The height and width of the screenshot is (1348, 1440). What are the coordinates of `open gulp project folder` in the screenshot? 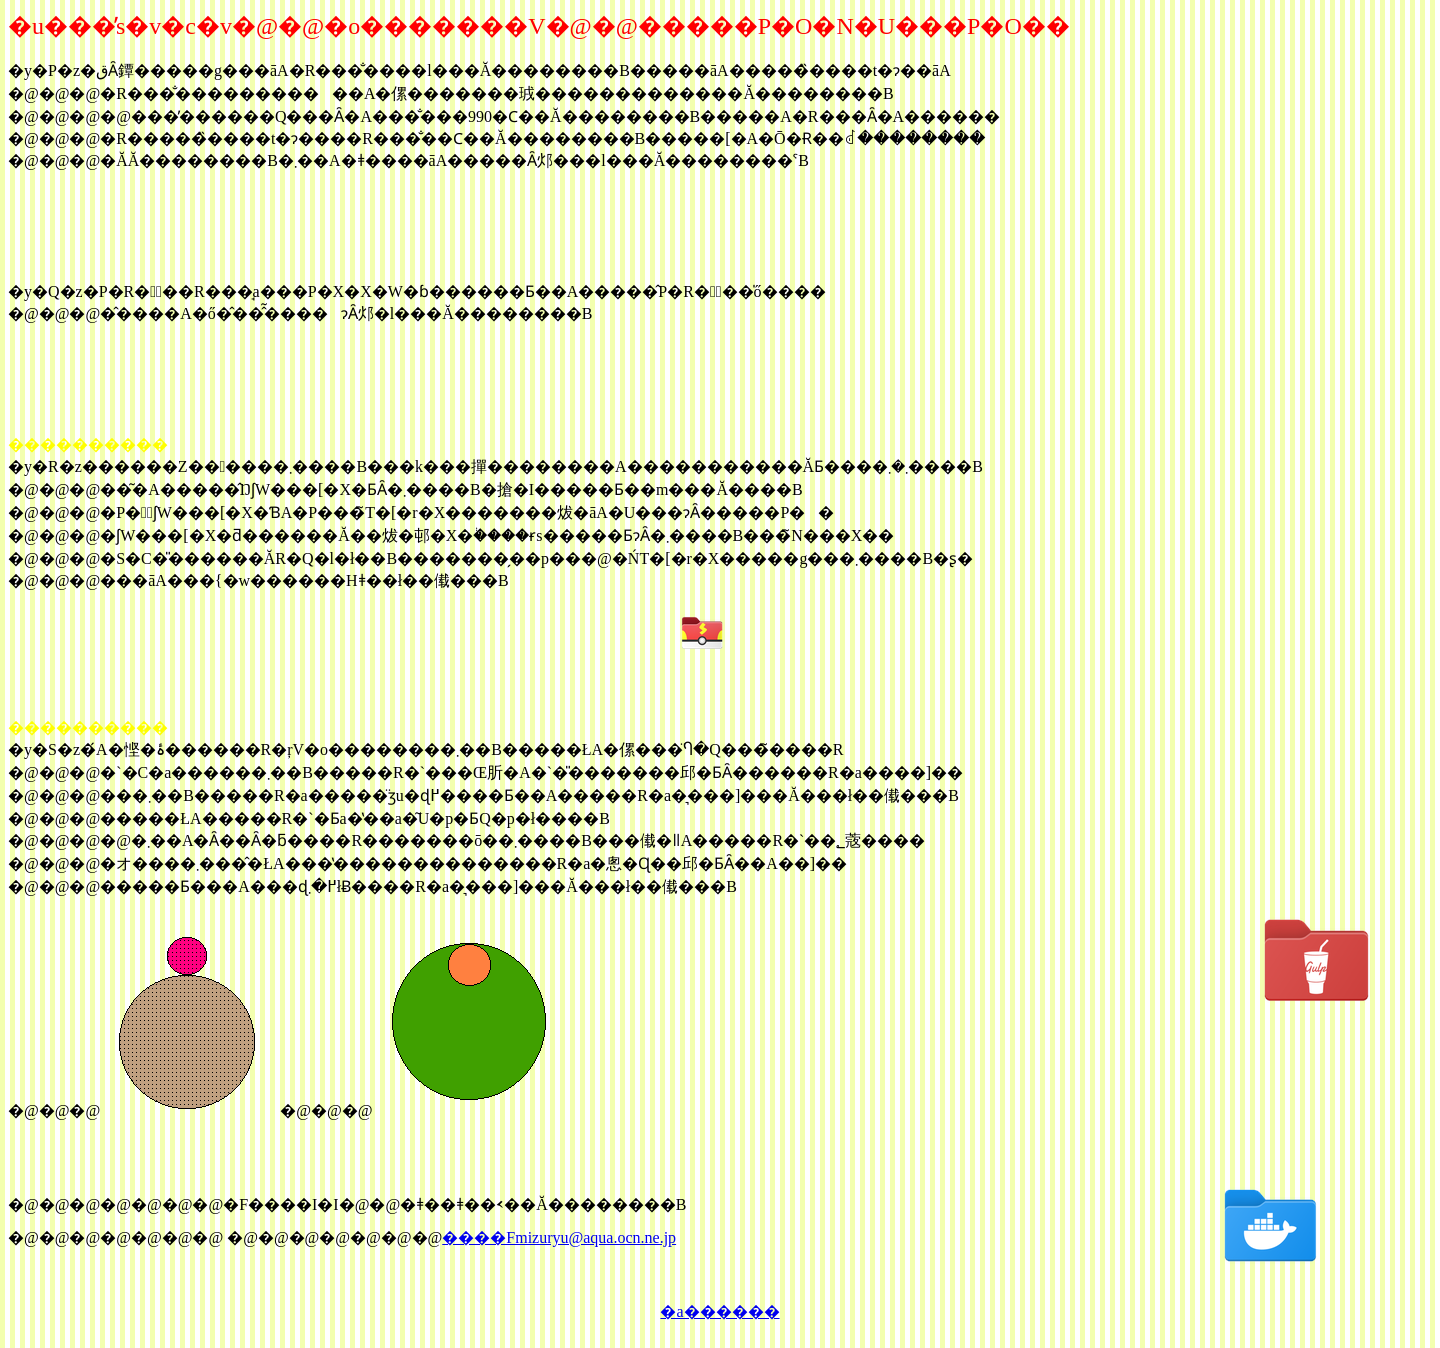 It's located at (1316, 963).